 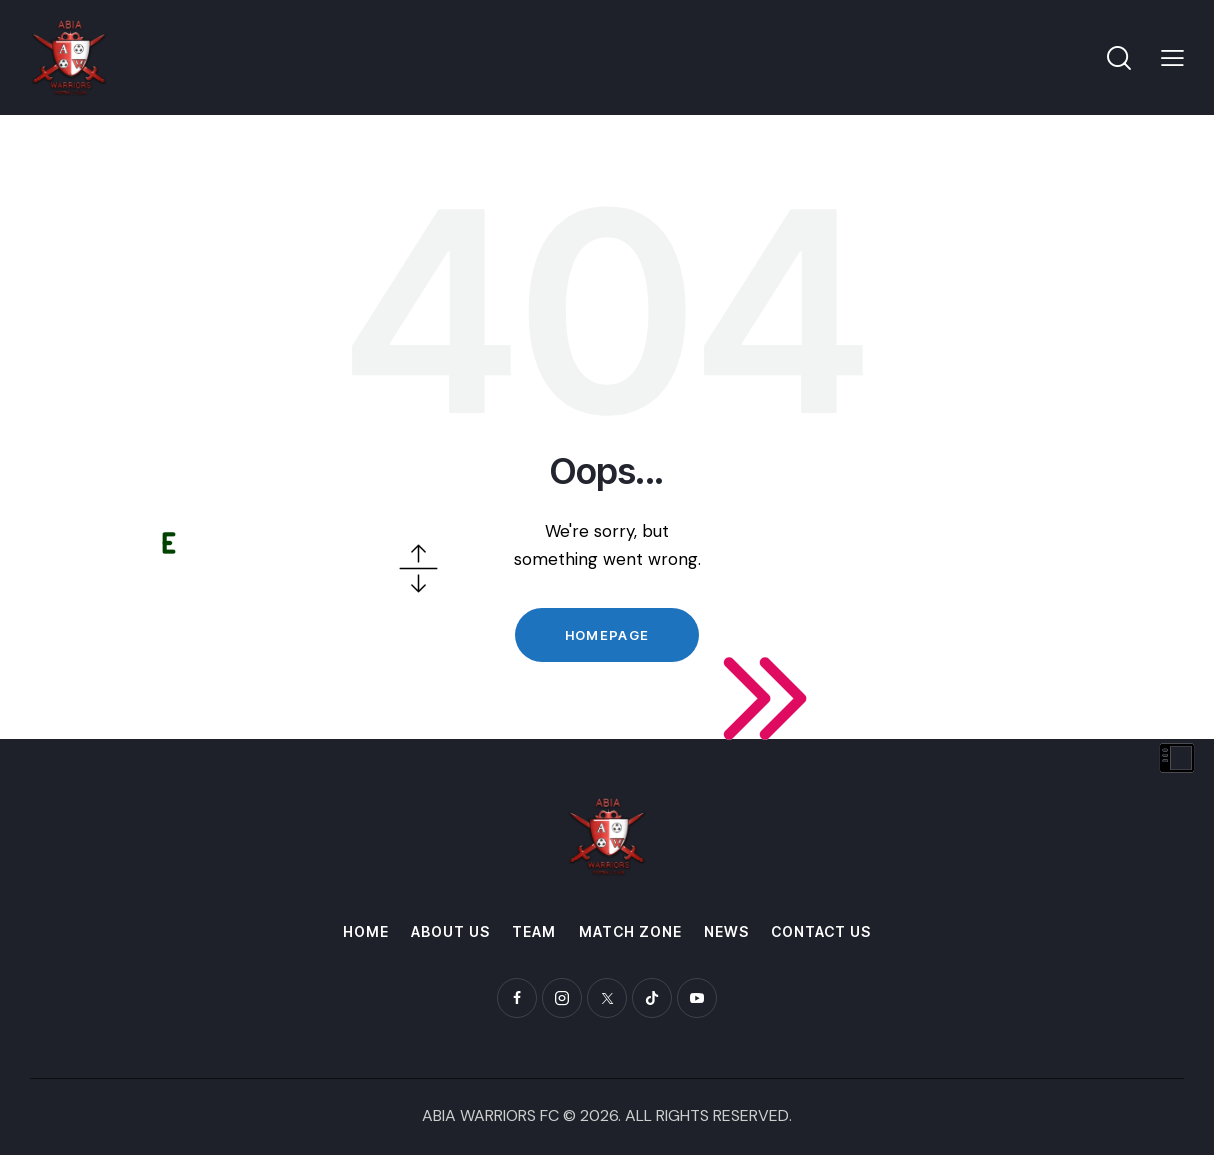 What do you see at coordinates (761, 698) in the screenshot?
I see `skip forward or advance to next item` at bounding box center [761, 698].